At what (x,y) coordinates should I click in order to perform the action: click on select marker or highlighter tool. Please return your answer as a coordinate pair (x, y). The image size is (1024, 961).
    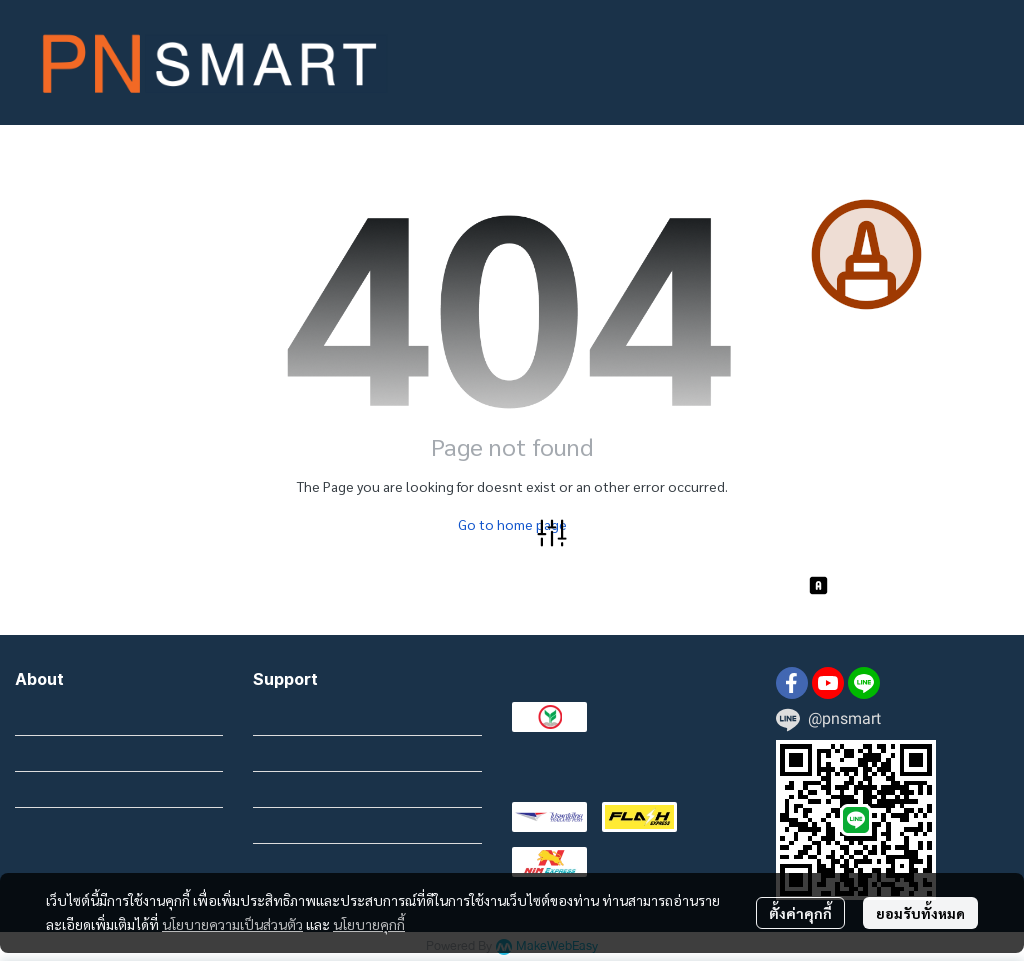
    Looking at the image, I should click on (866, 254).